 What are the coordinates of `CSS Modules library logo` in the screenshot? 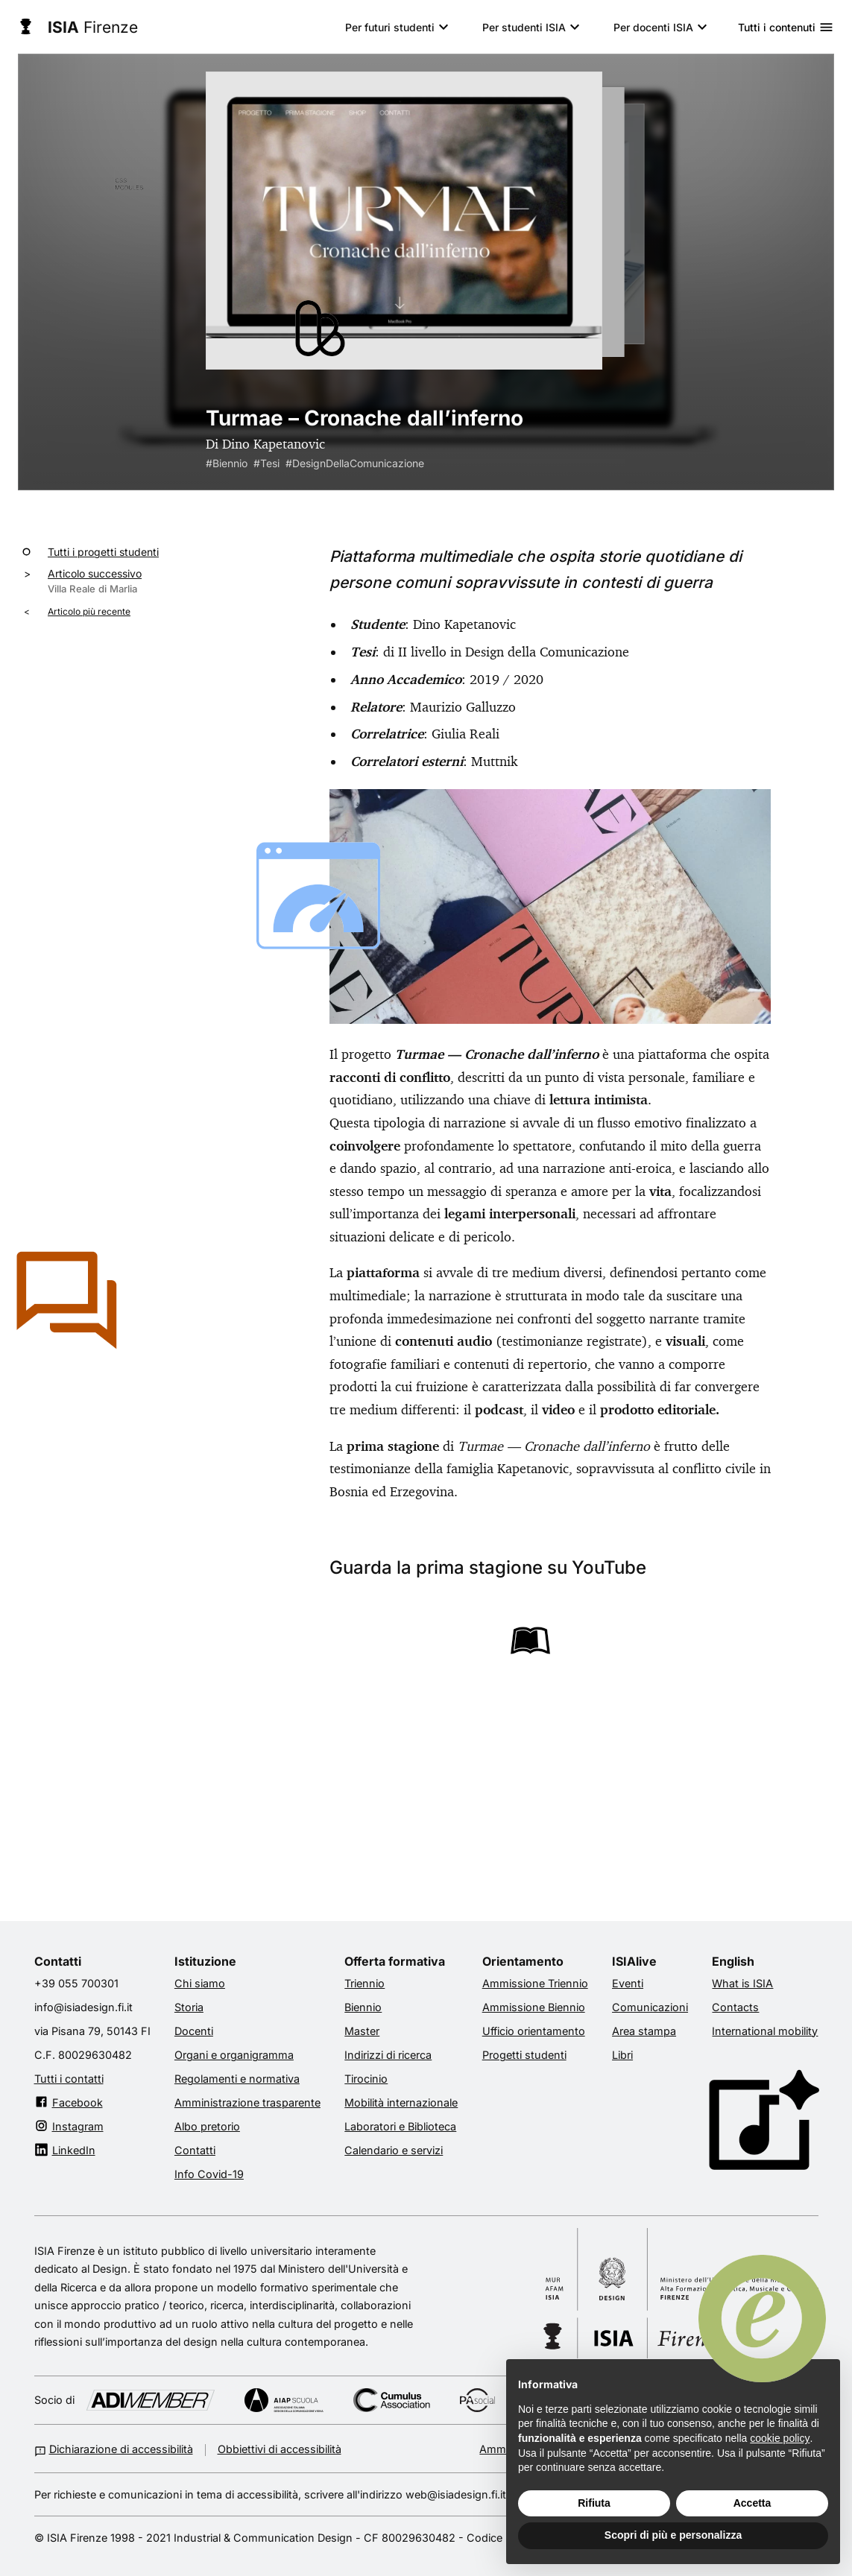 It's located at (128, 179).